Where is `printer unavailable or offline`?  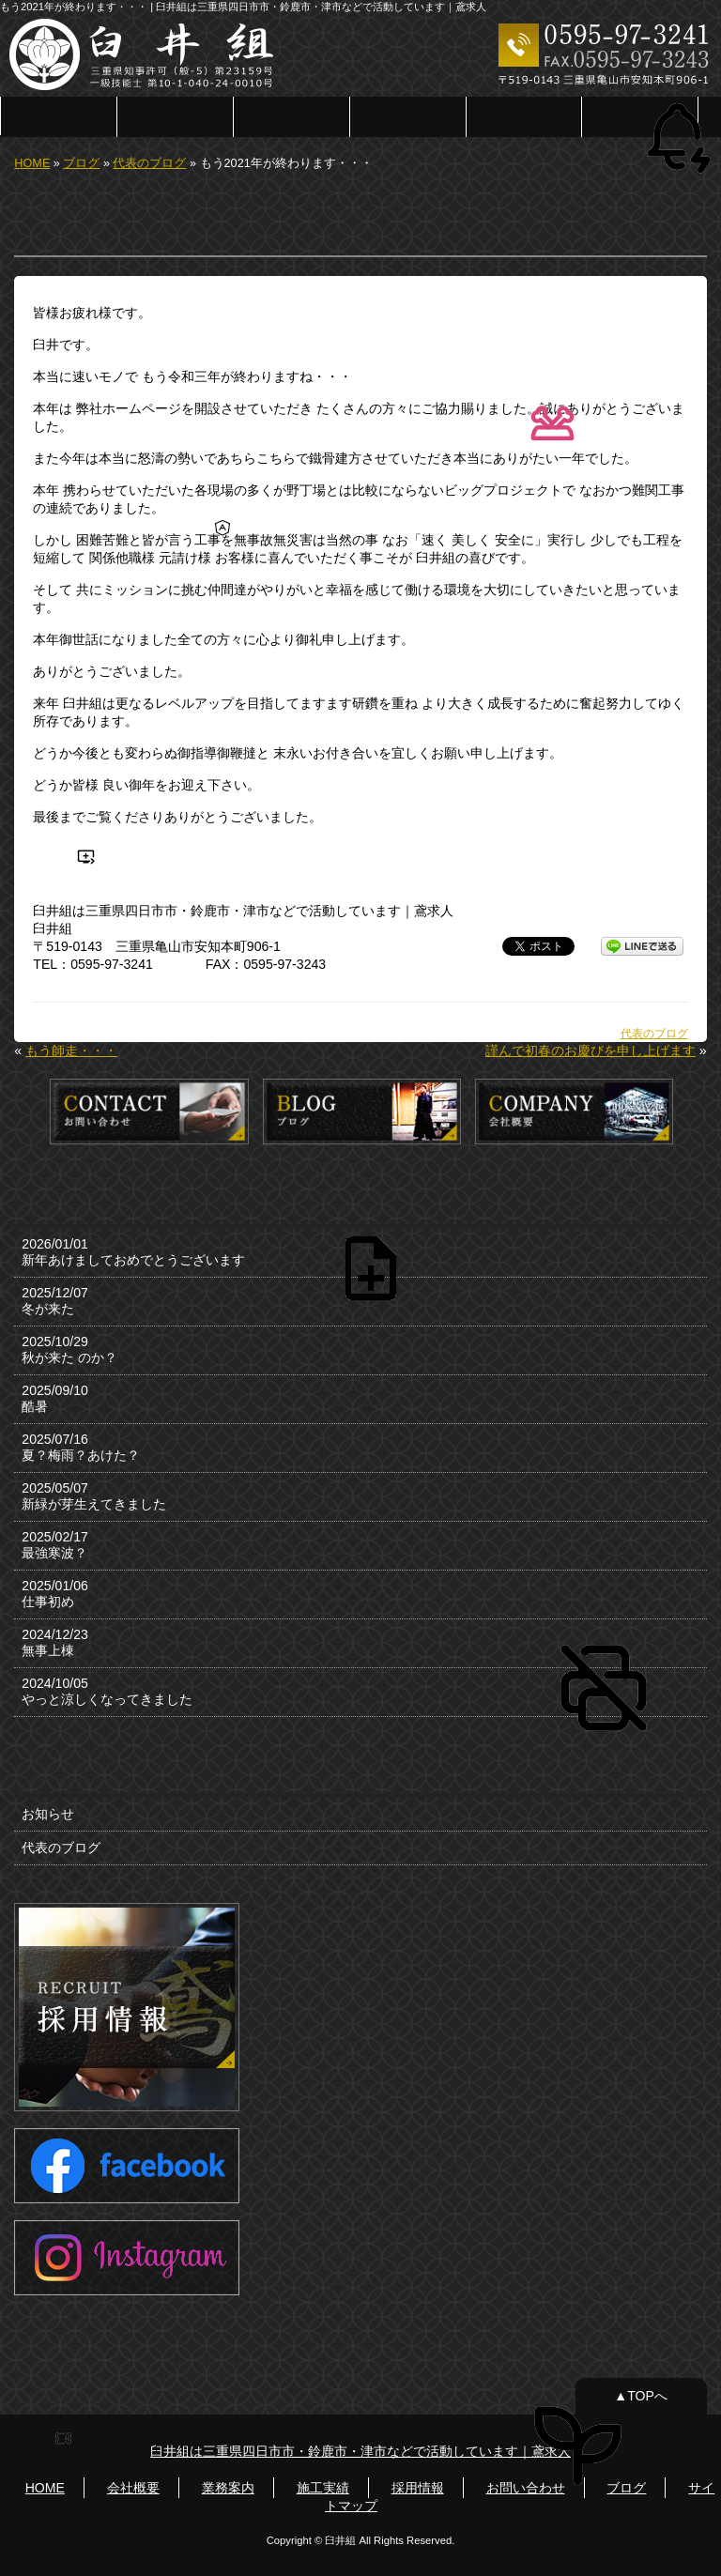
printer unavailable or offline is located at coordinates (604, 1688).